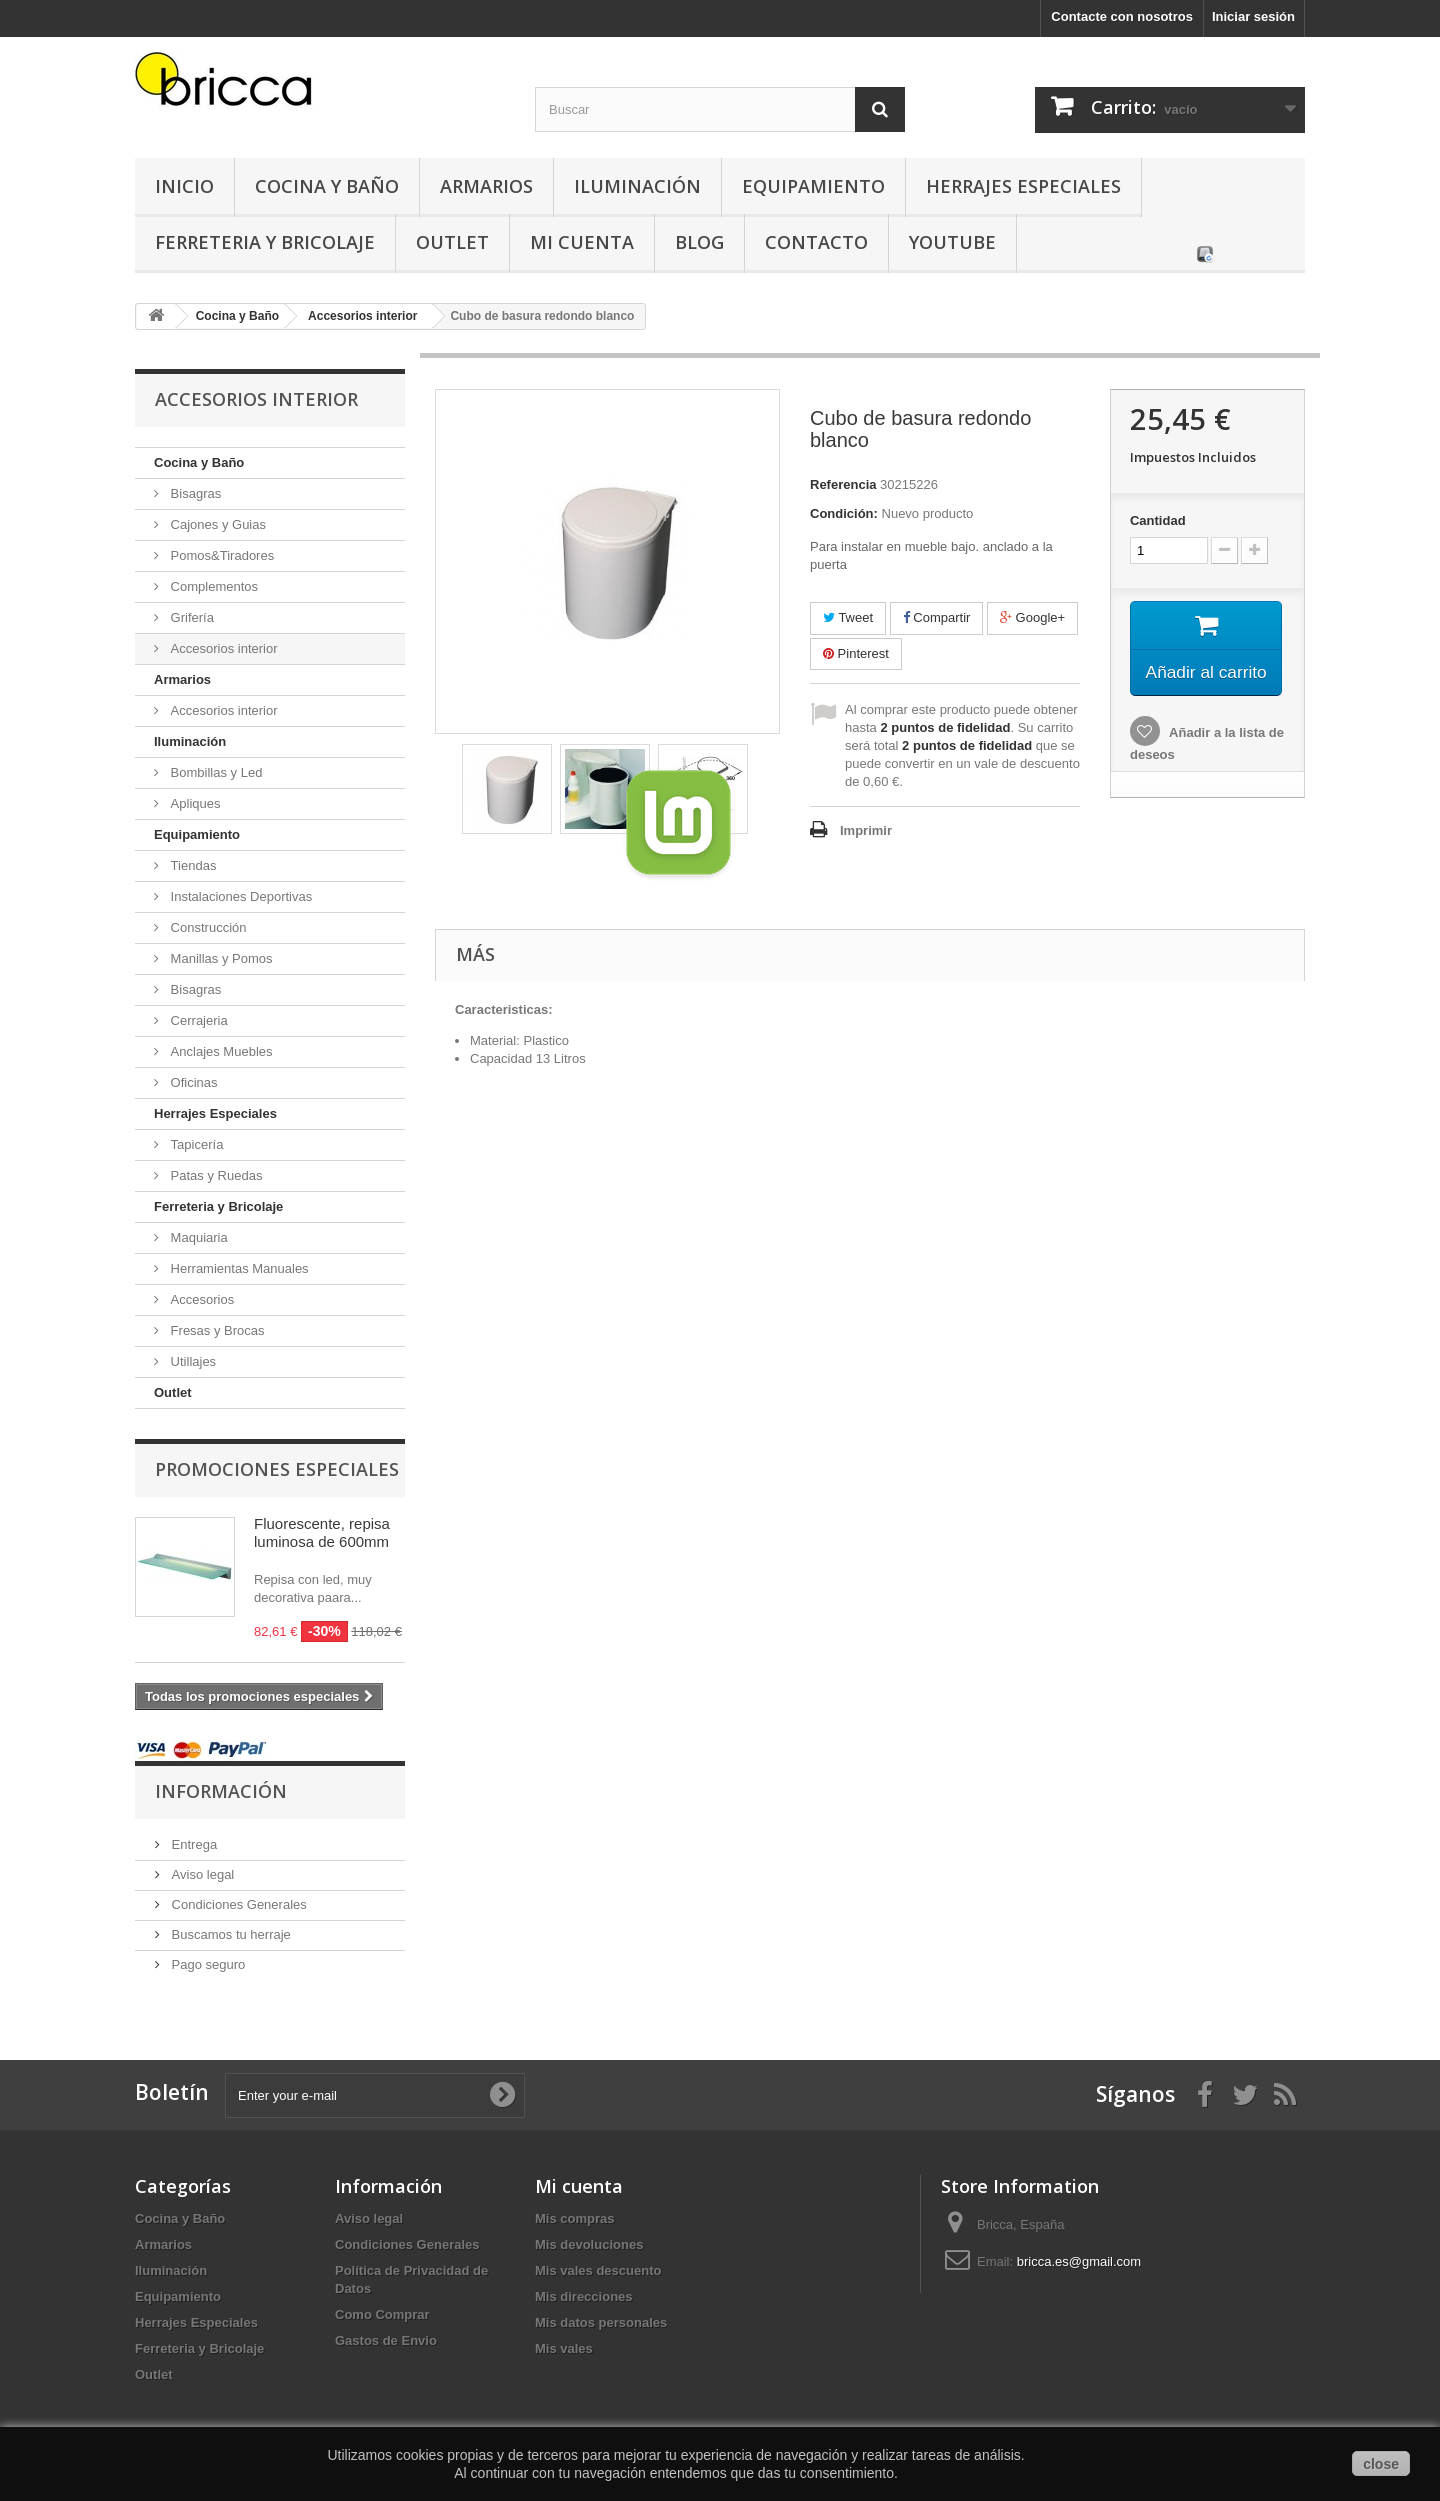 Image resolution: width=1440 pixels, height=2501 pixels. Describe the element at coordinates (678, 822) in the screenshot. I see `open linux mint application` at that location.